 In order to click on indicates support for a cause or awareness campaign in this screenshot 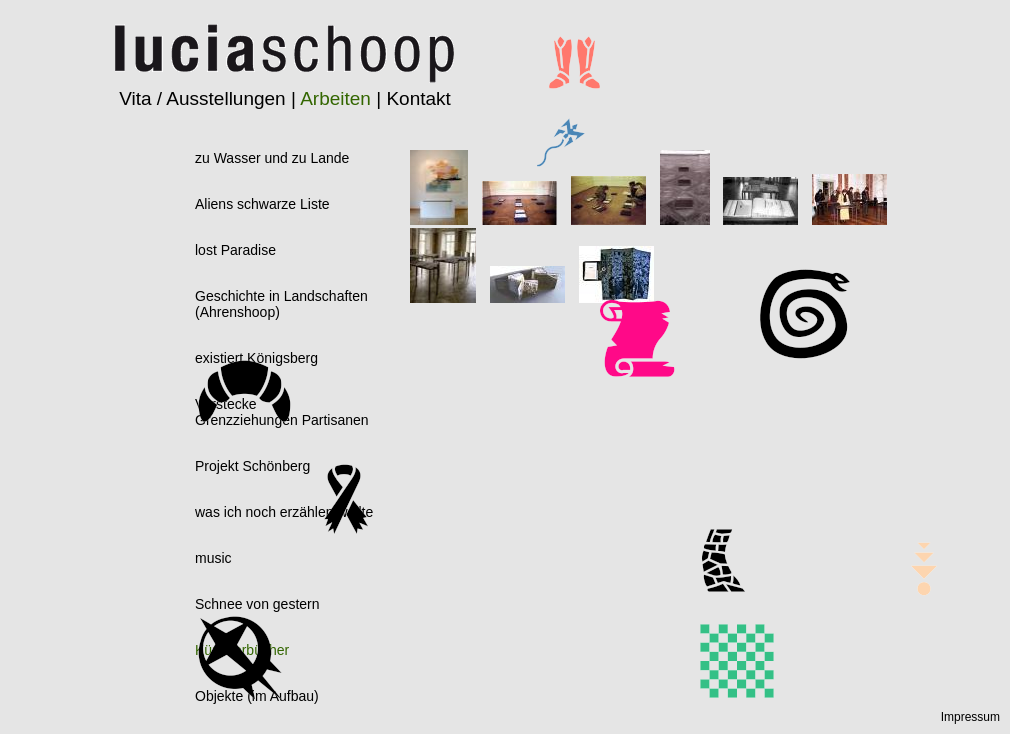, I will do `click(345, 499)`.